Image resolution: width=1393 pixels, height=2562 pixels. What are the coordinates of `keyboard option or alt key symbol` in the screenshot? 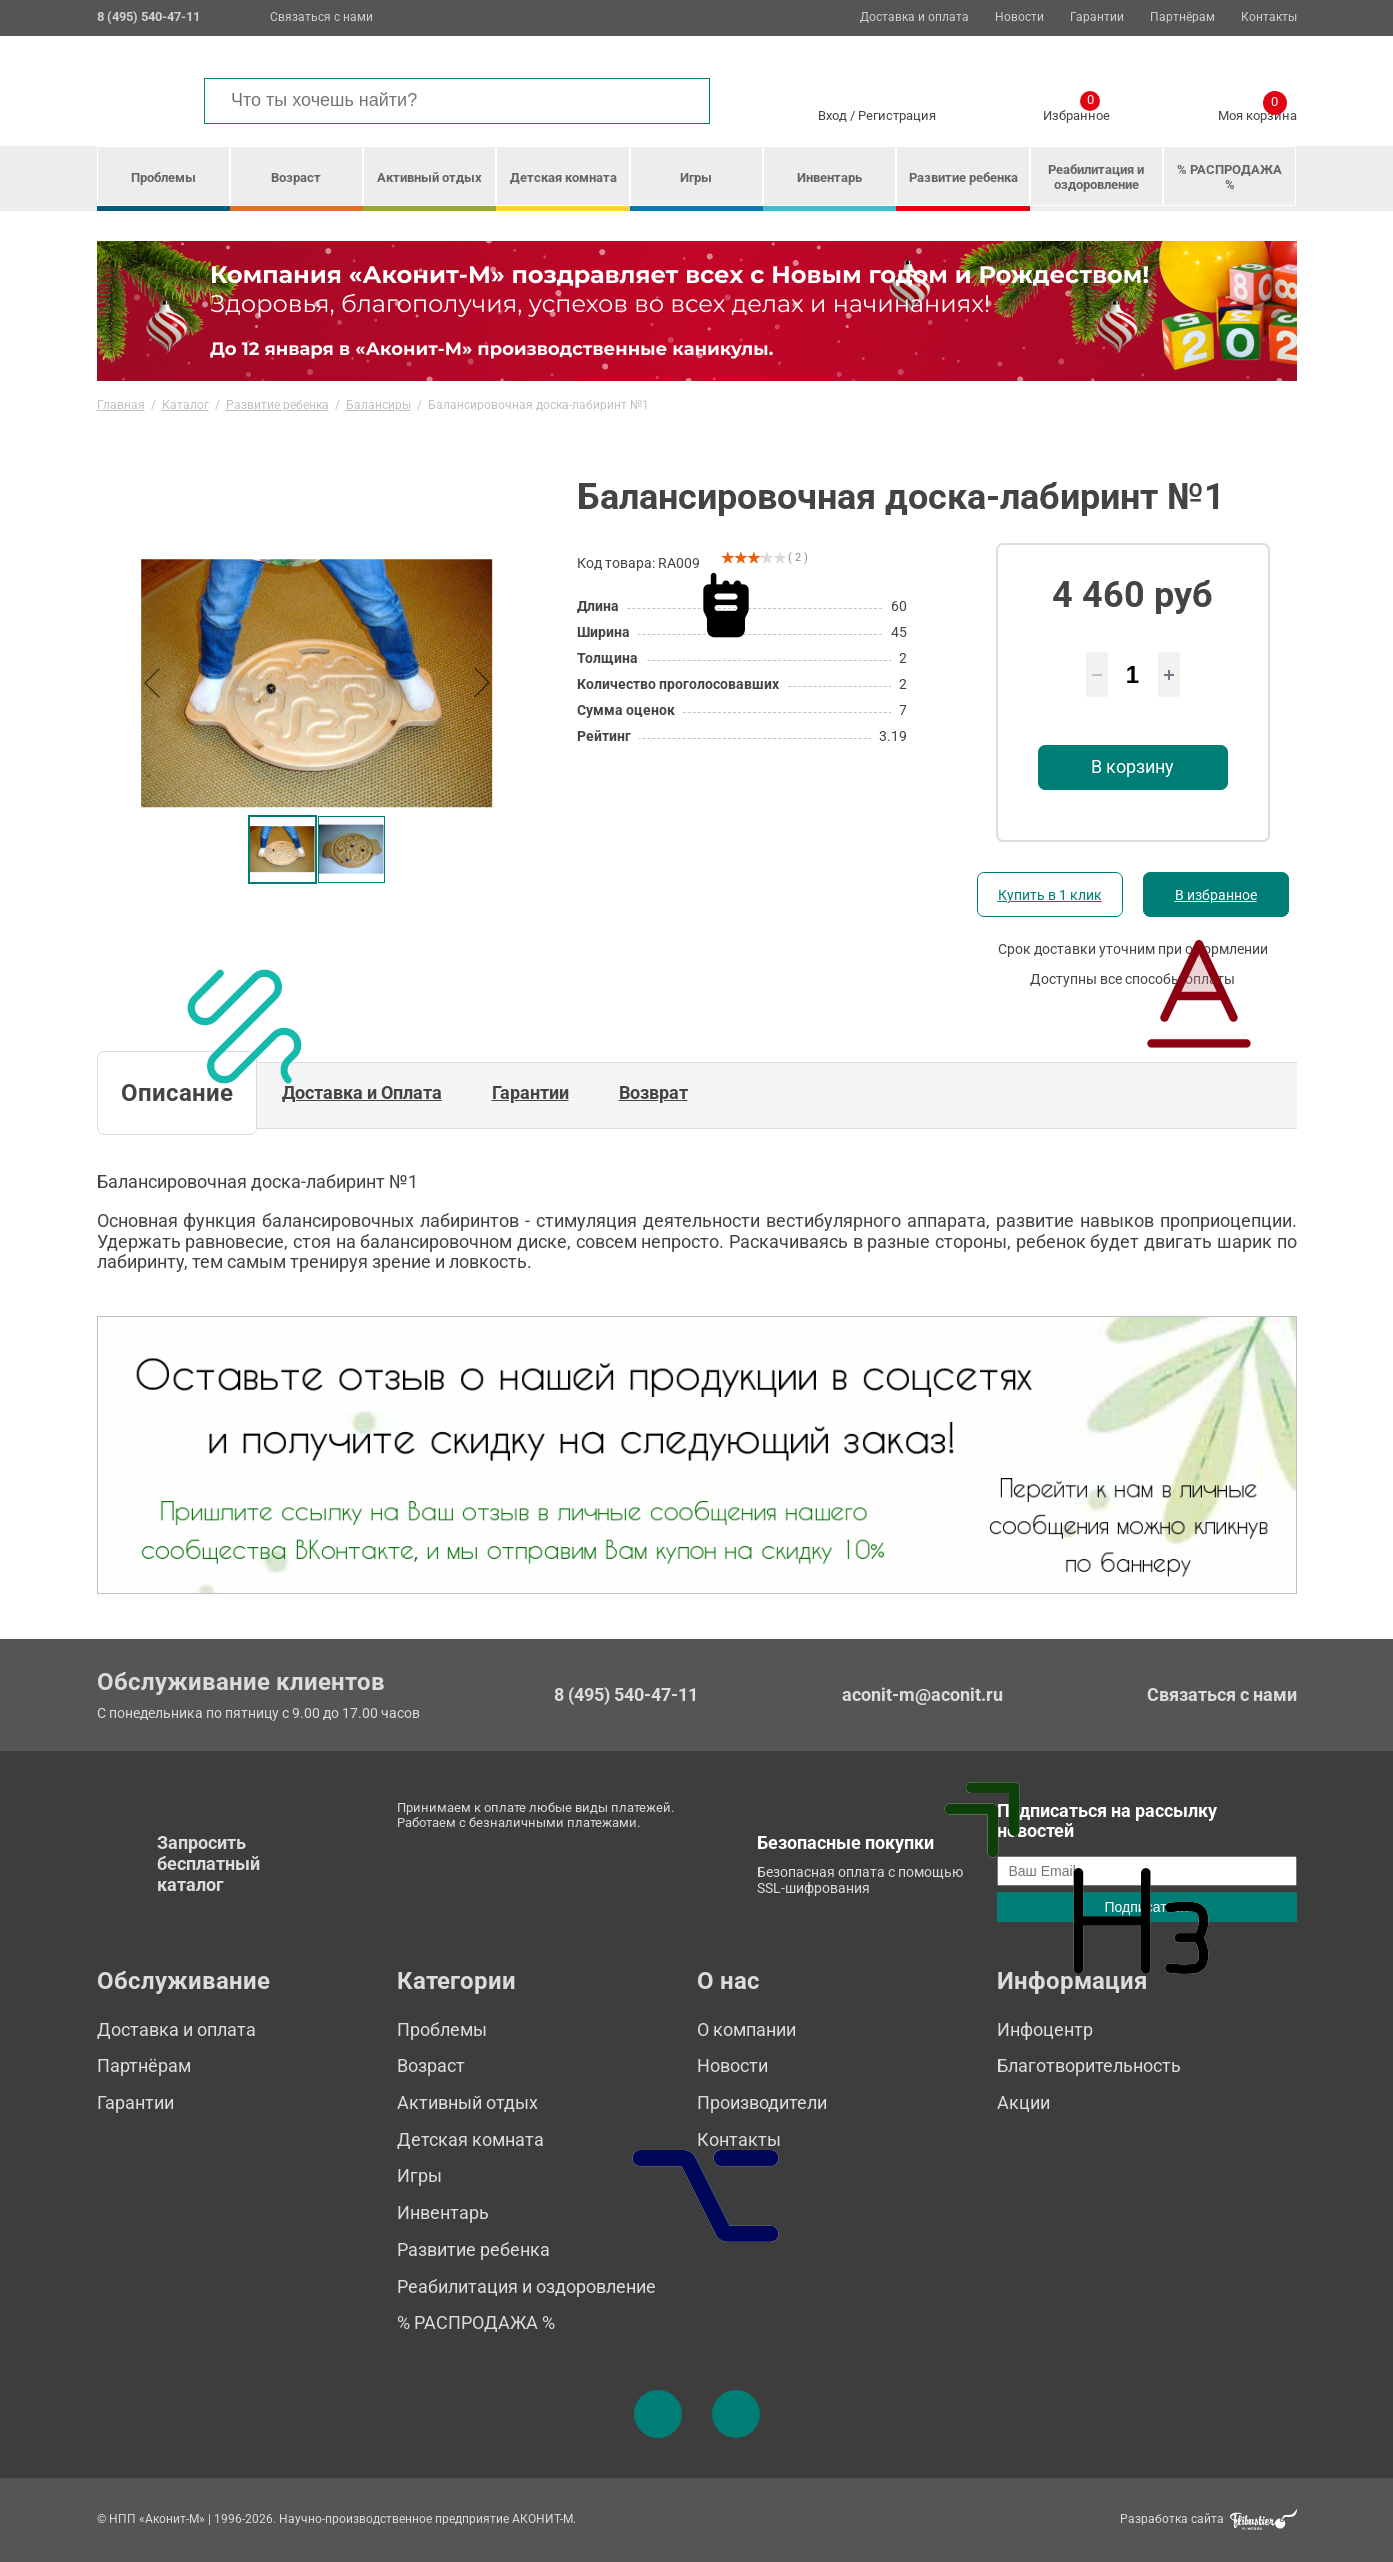 It's located at (705, 2190).